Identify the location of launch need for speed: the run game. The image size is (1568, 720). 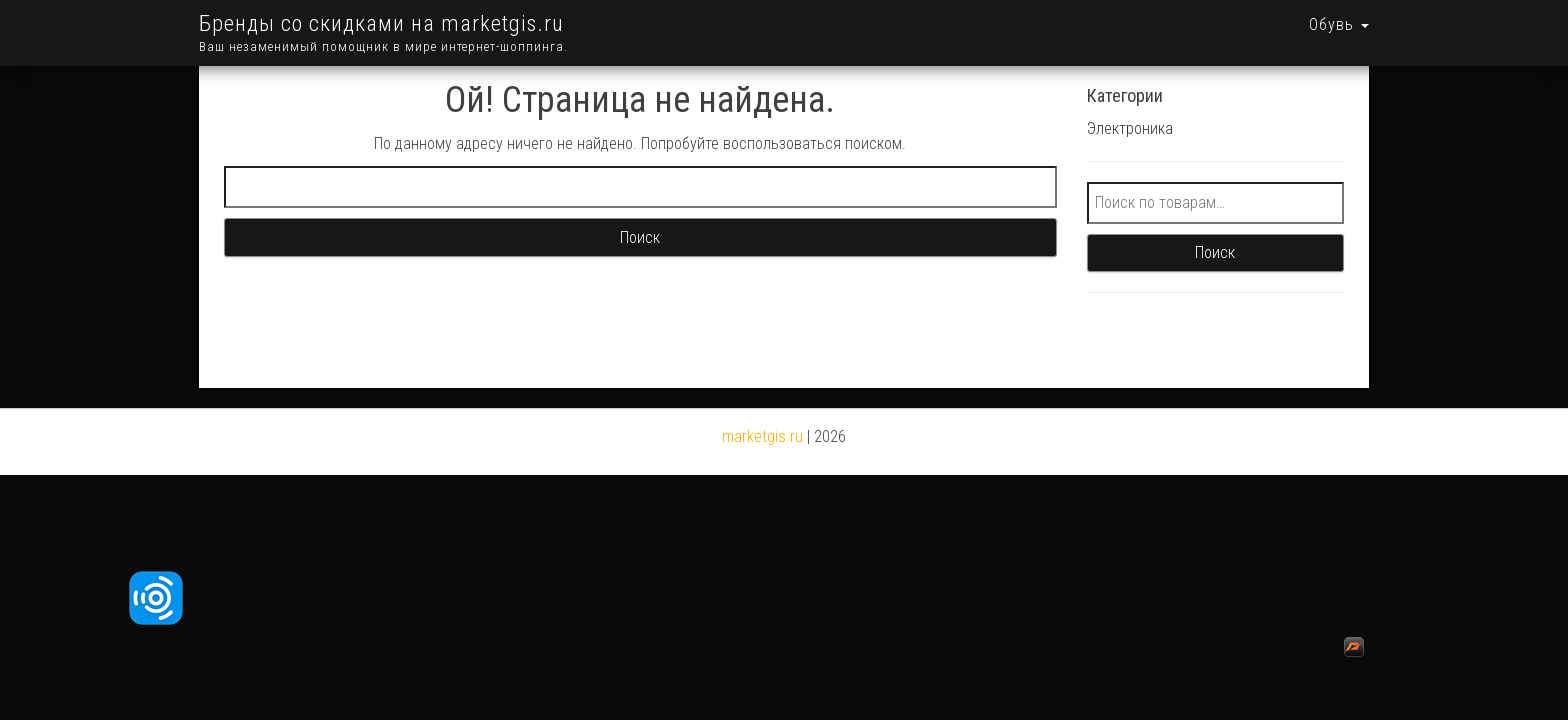
(1354, 647).